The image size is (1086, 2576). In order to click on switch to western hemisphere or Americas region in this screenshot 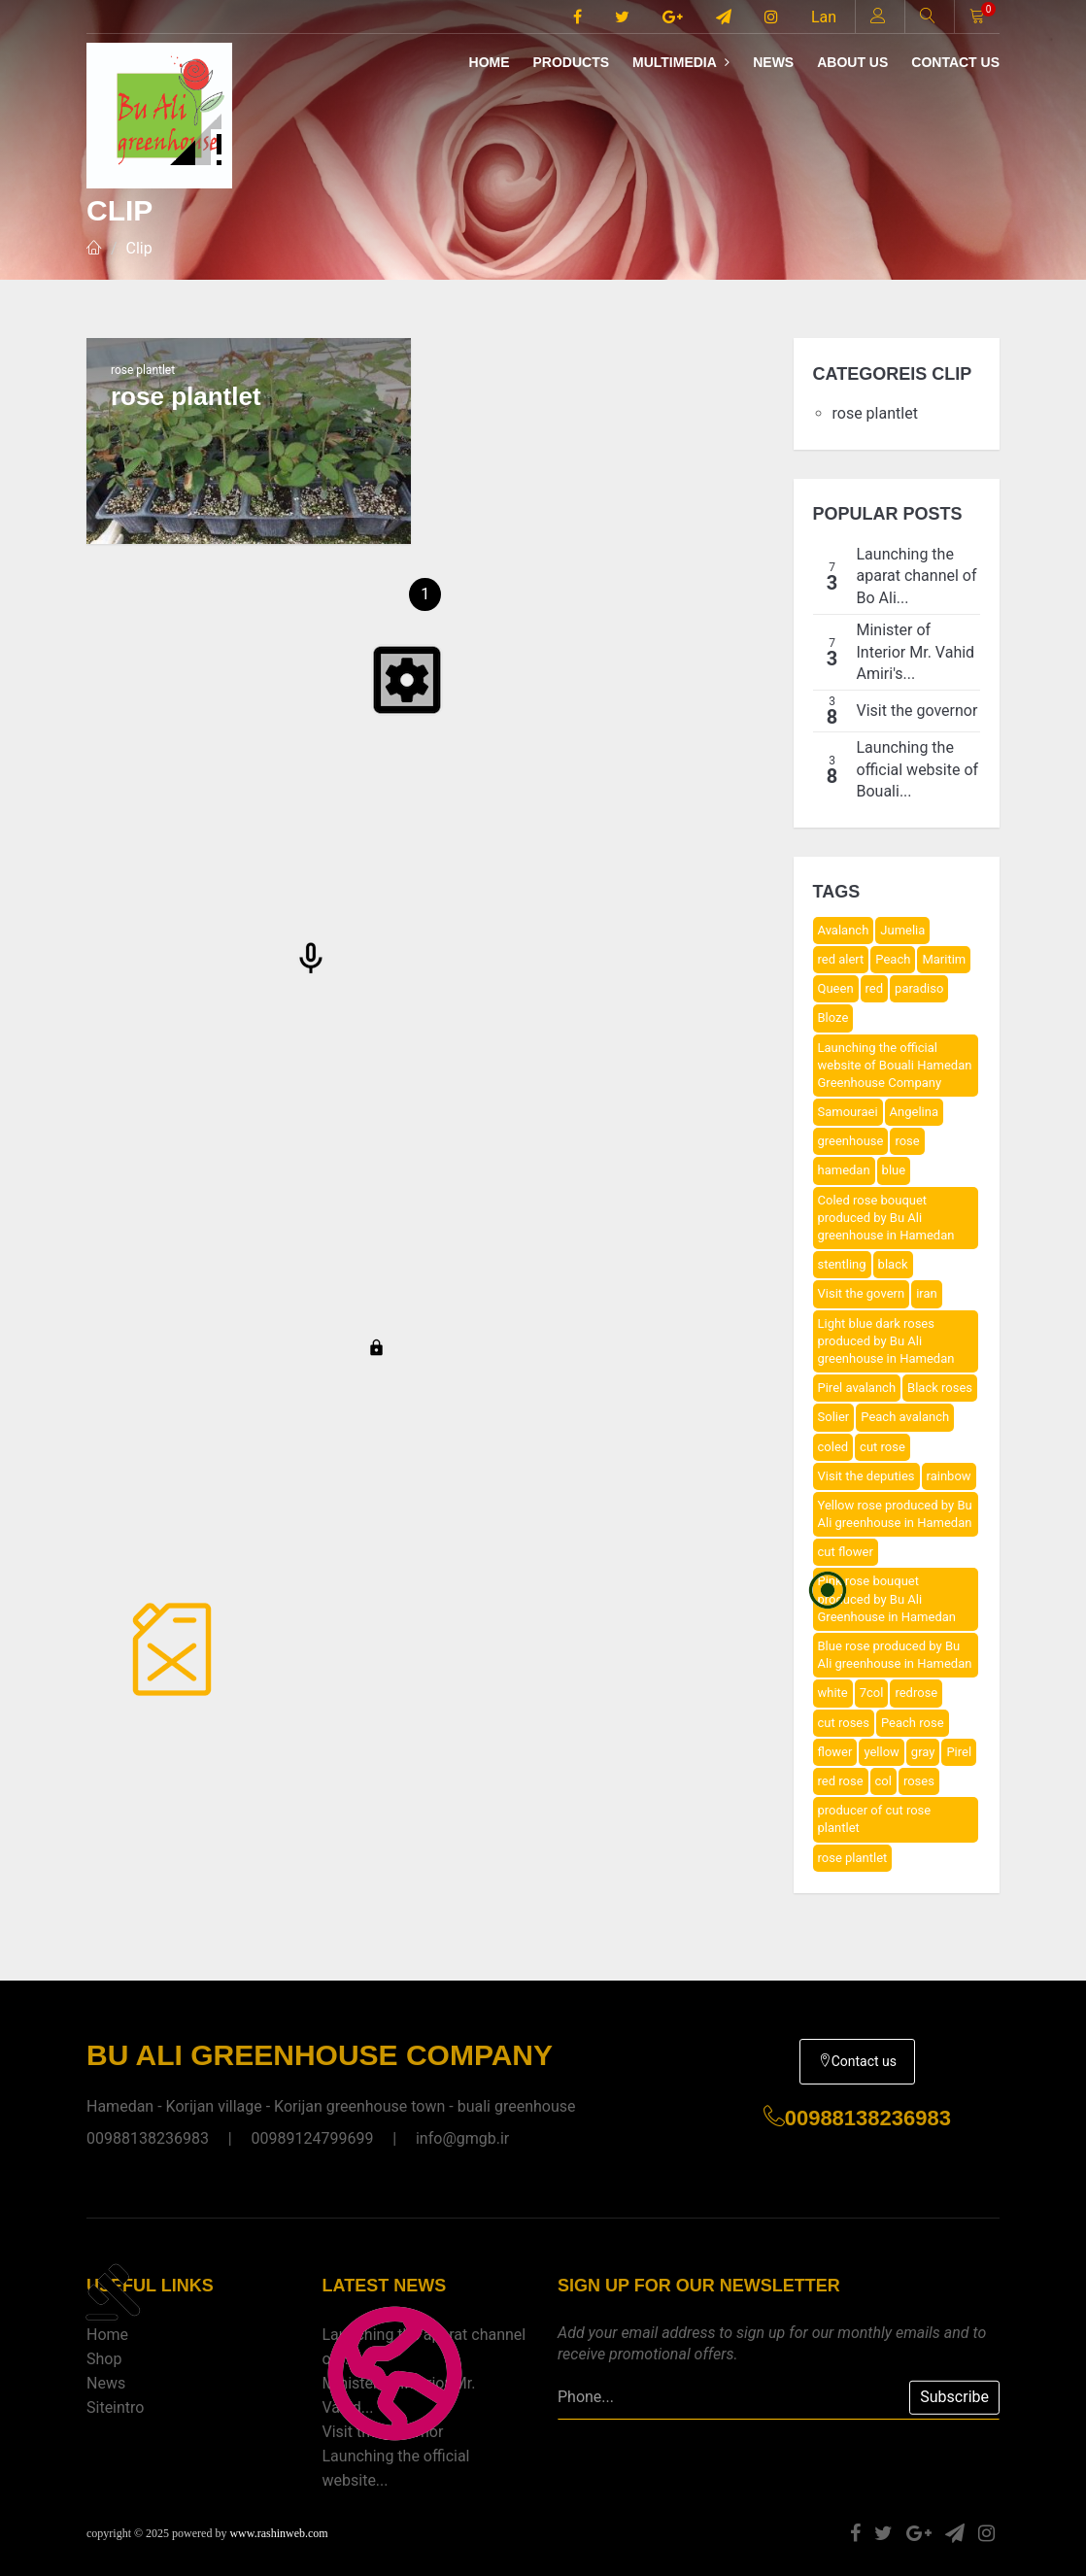, I will do `click(394, 2373)`.